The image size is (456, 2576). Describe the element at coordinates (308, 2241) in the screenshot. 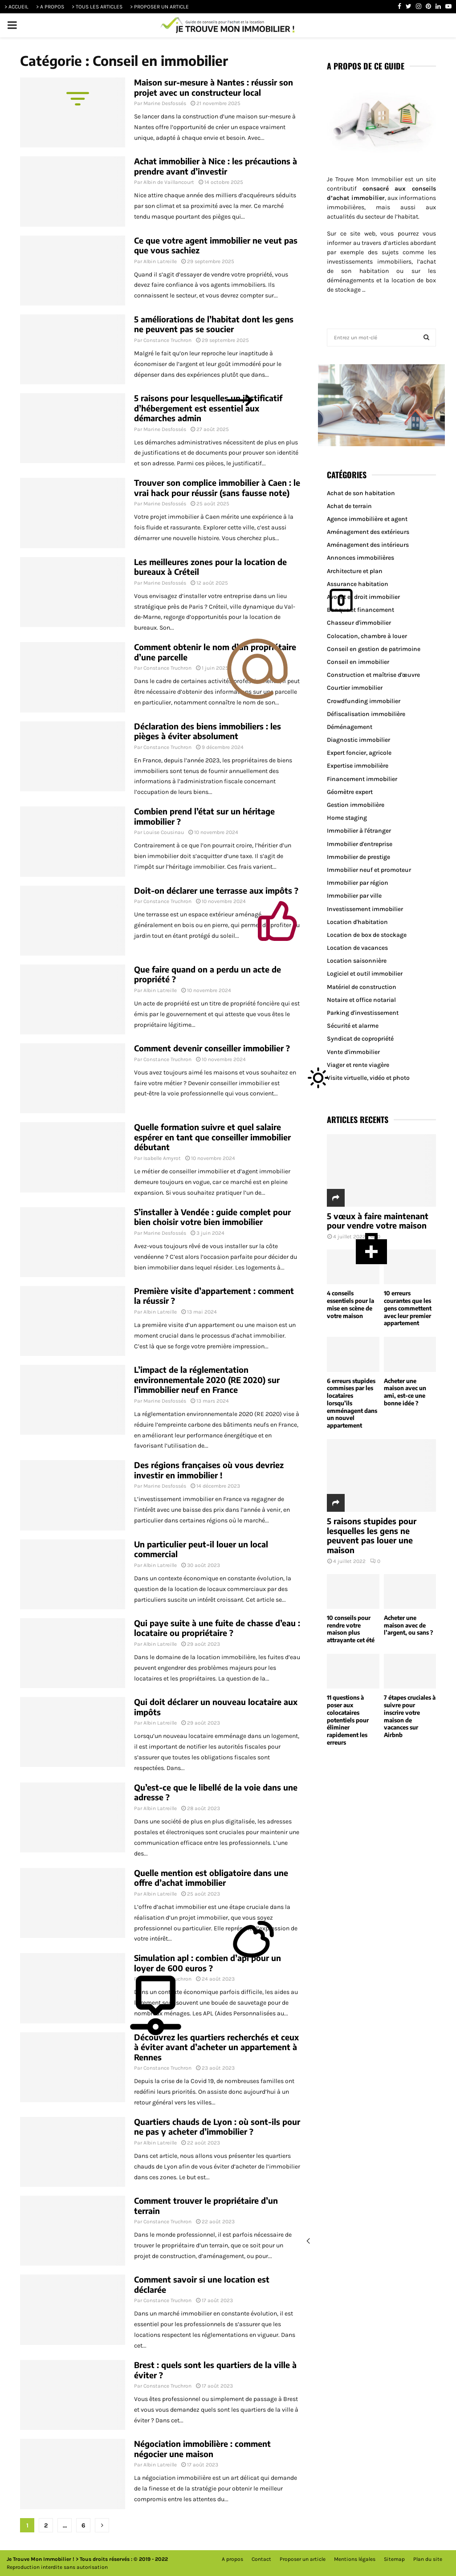

I see `go back to the previous page` at that location.